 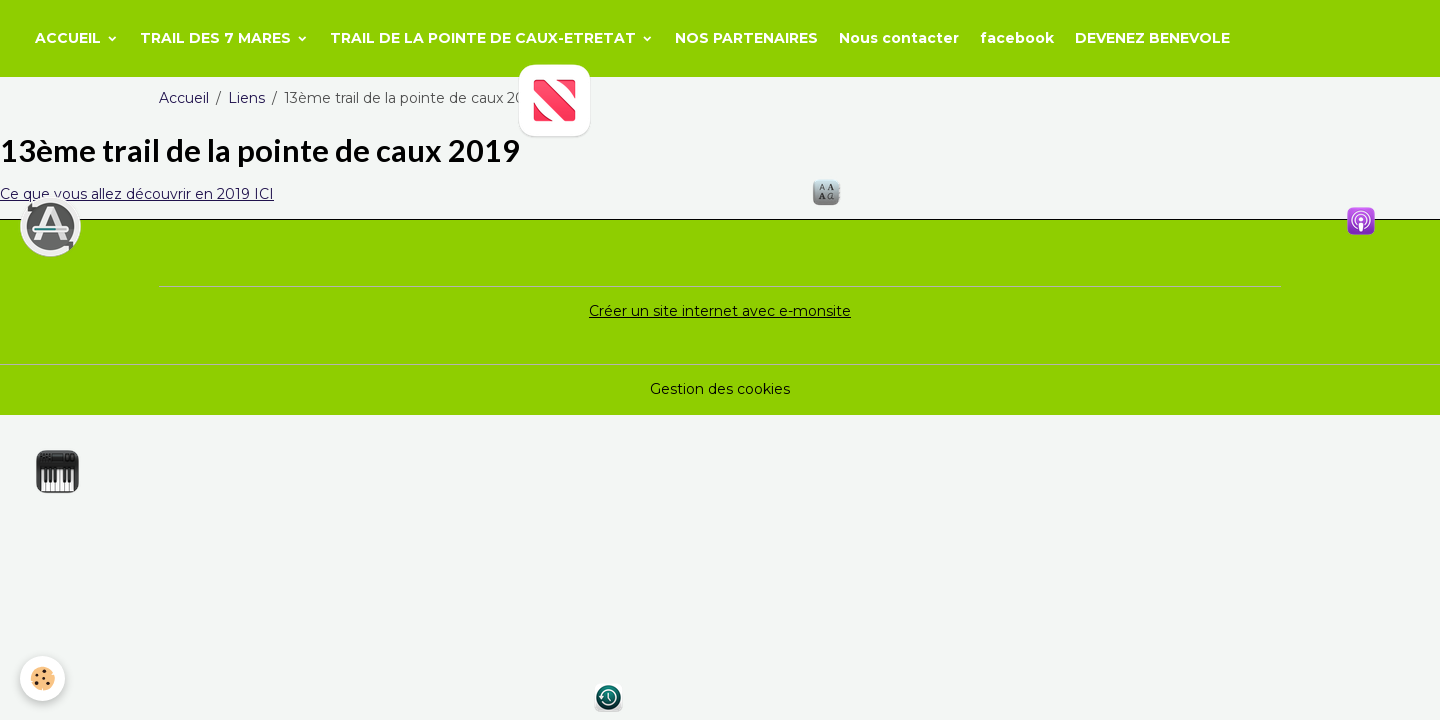 I want to click on open Time Machine backup utility, so click(x=608, y=697).